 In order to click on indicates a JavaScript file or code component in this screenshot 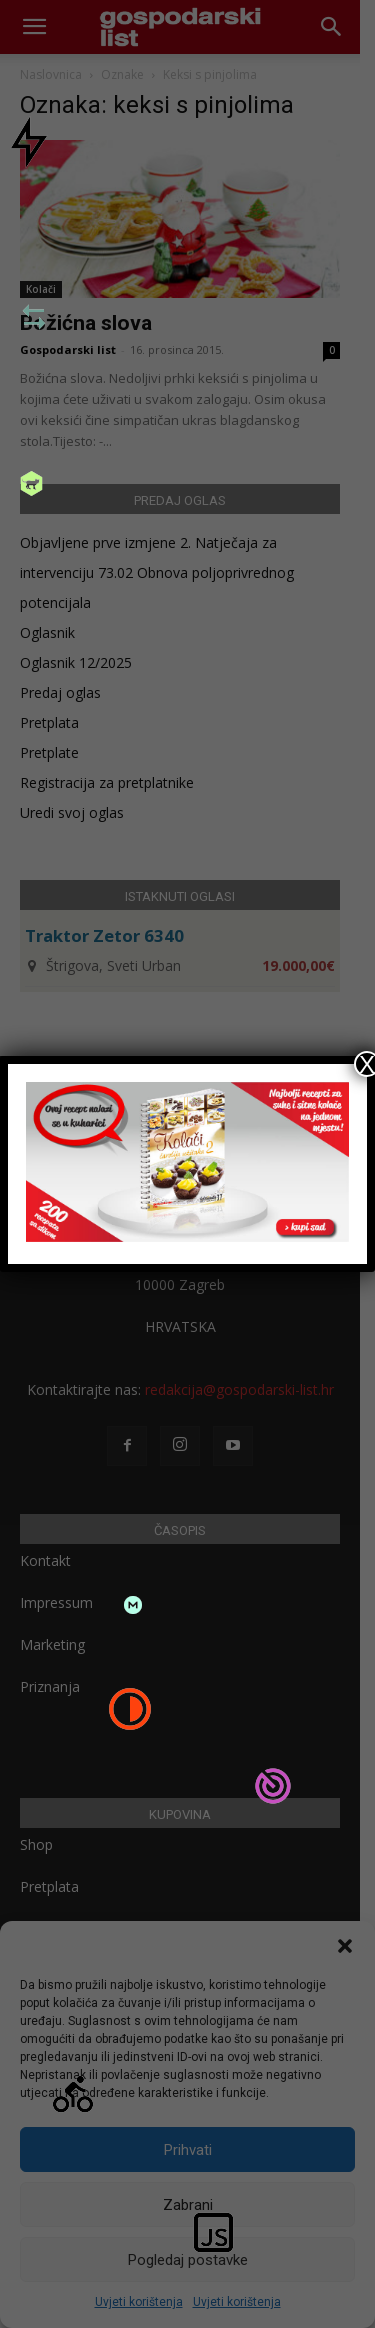, I will do `click(213, 2232)`.